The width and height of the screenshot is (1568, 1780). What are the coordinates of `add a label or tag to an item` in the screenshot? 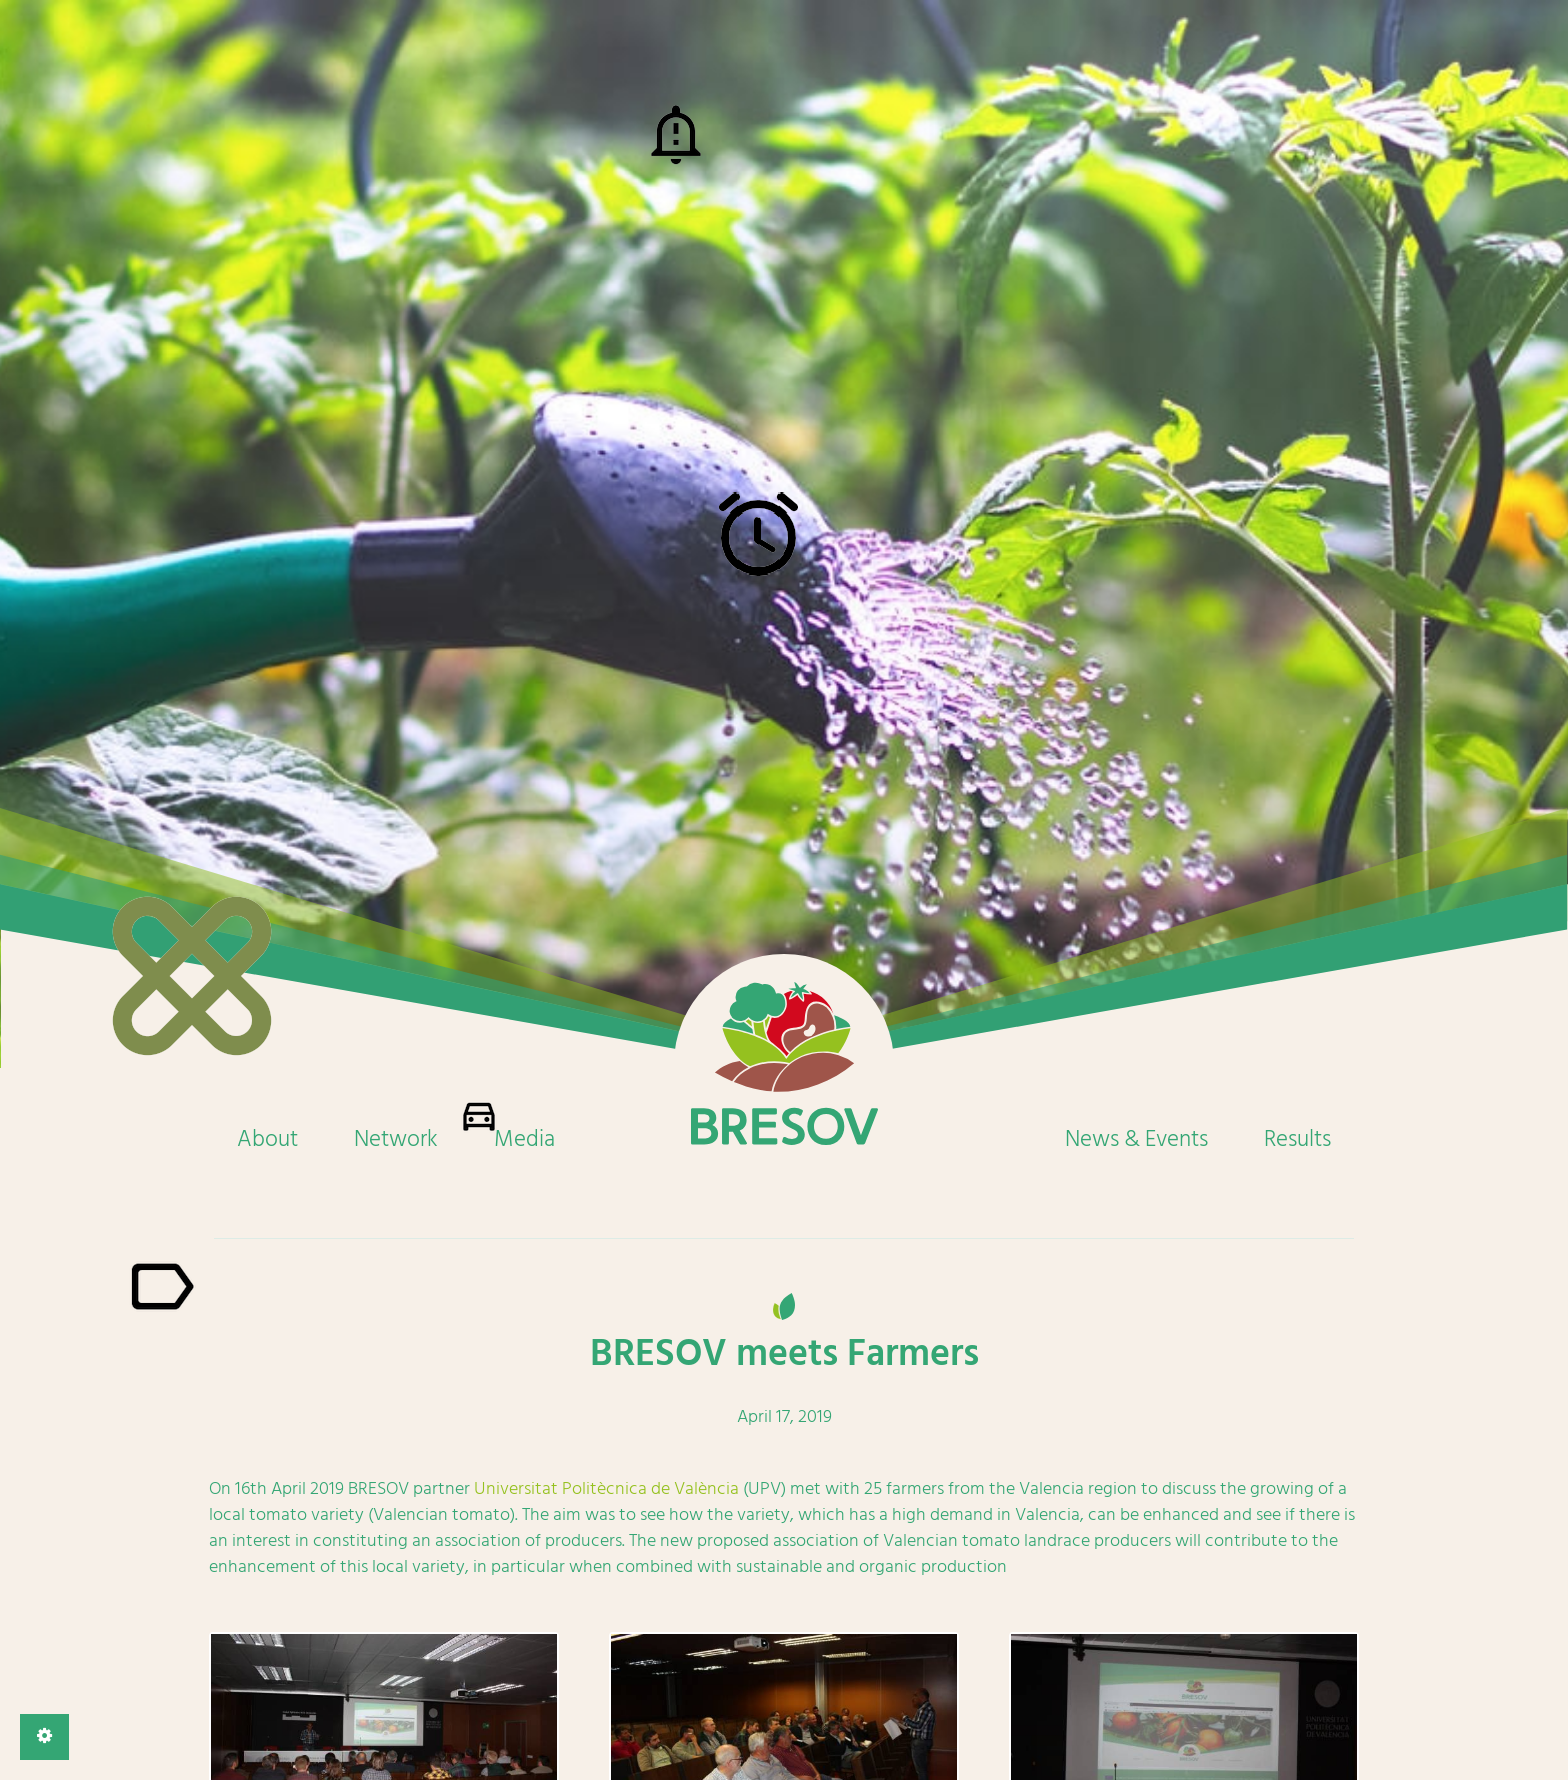 It's located at (161, 1286).